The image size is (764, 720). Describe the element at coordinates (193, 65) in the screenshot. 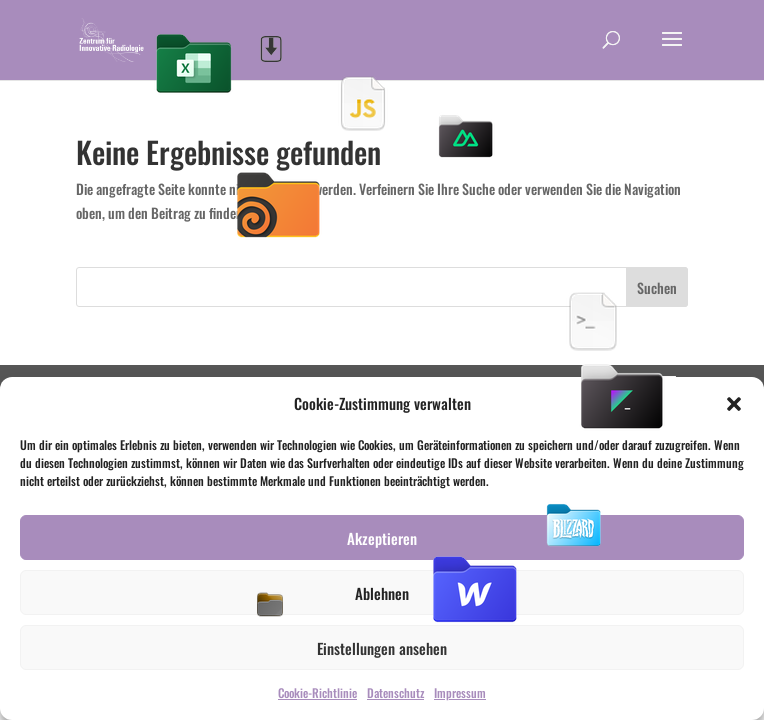

I see `open folder containing excel spreadsheets` at that location.